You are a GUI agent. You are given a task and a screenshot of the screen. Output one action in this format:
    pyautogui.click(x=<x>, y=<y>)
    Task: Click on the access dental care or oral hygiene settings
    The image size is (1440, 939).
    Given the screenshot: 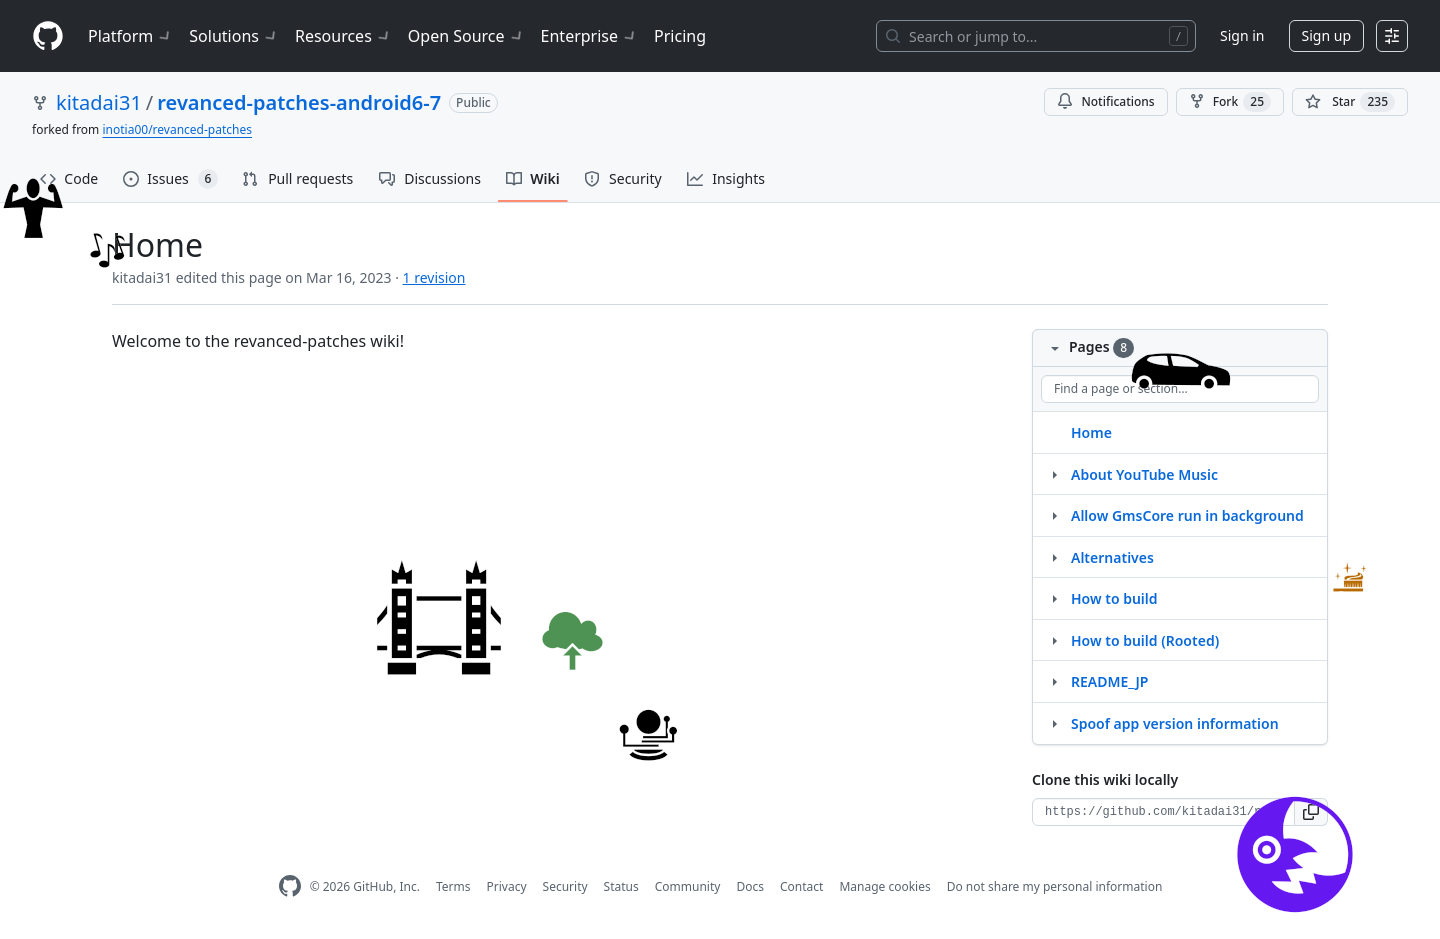 What is the action you would take?
    pyautogui.click(x=1349, y=578)
    